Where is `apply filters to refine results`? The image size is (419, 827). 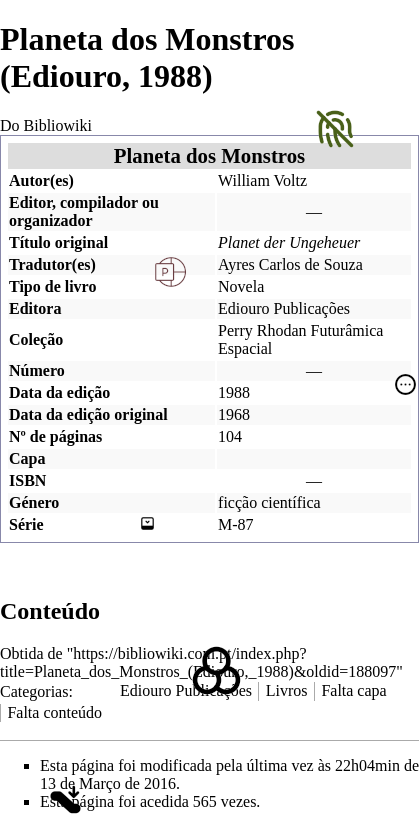 apply filters to refine results is located at coordinates (216, 670).